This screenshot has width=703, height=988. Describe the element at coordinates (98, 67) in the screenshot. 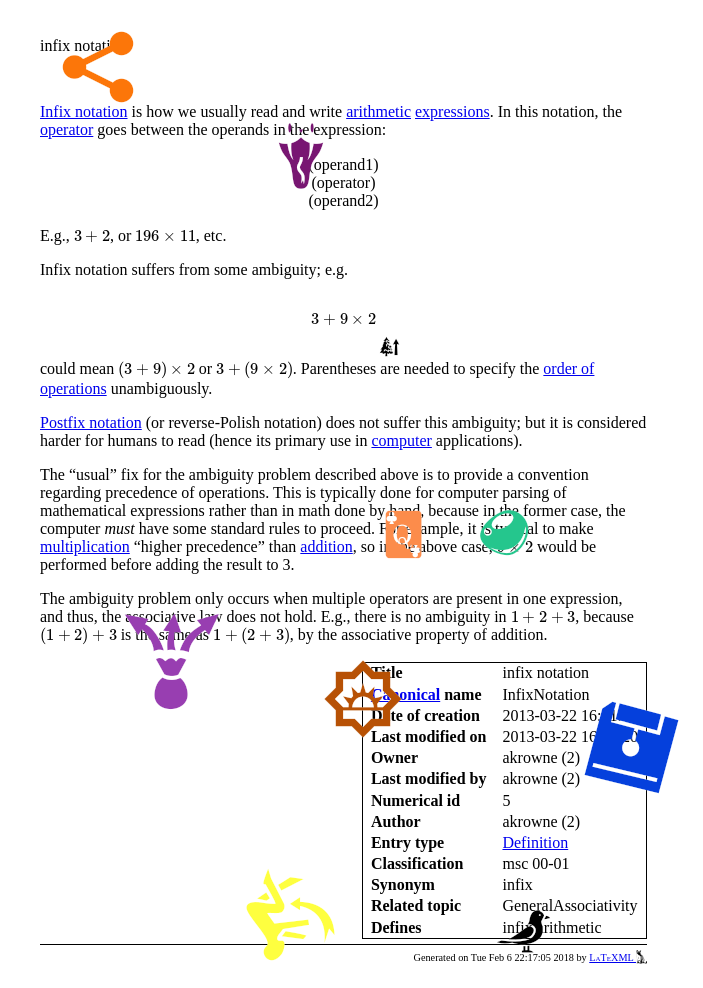

I see `share this content` at that location.